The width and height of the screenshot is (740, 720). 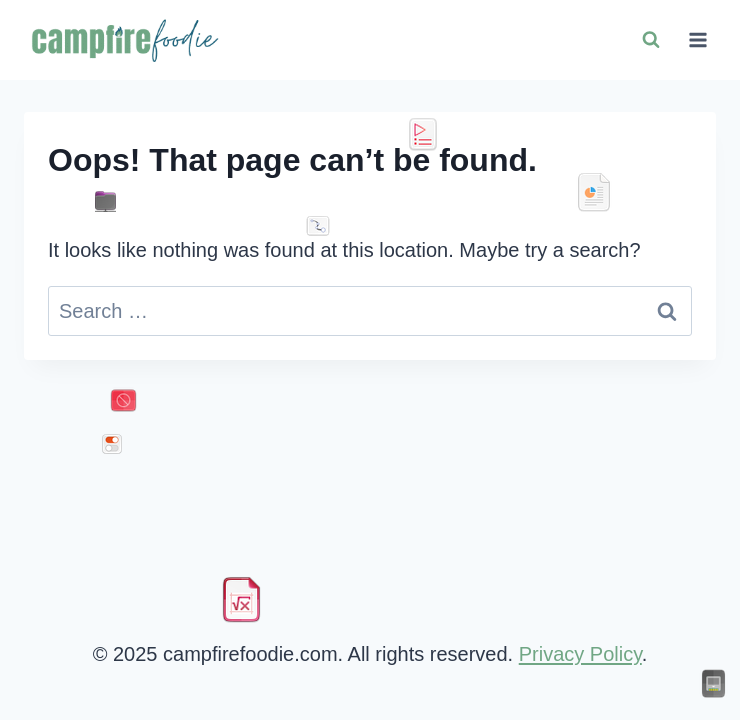 I want to click on open unity tweak tool settings, so click(x=112, y=444).